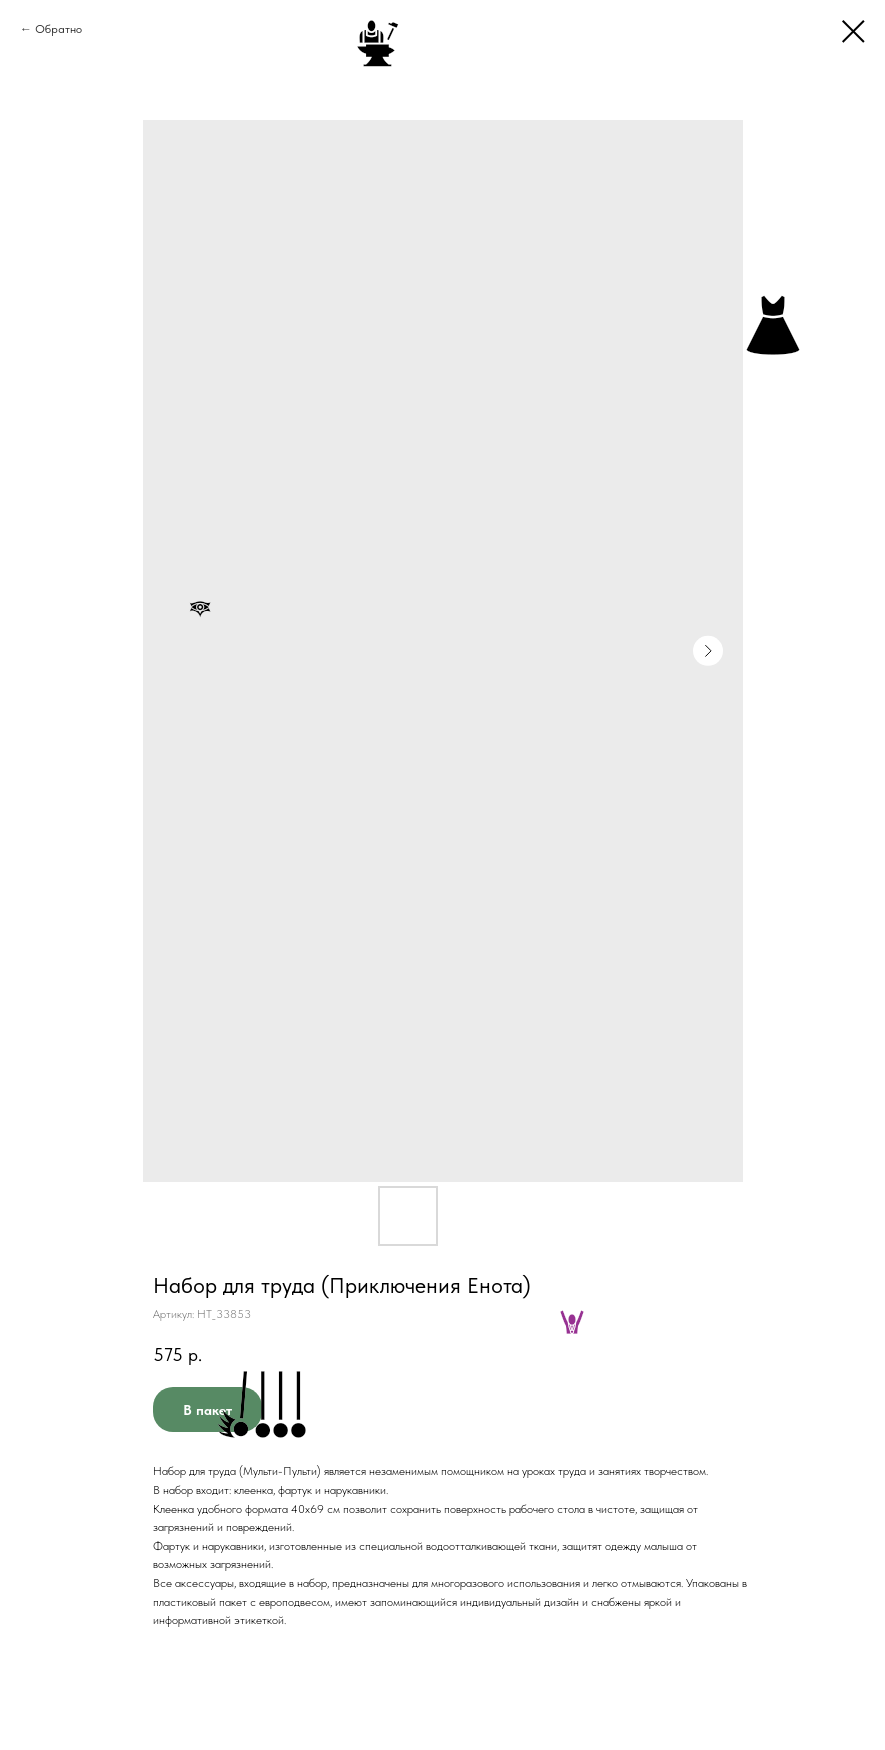  I want to click on access the blacksmith shop or crafting station, so click(376, 43).